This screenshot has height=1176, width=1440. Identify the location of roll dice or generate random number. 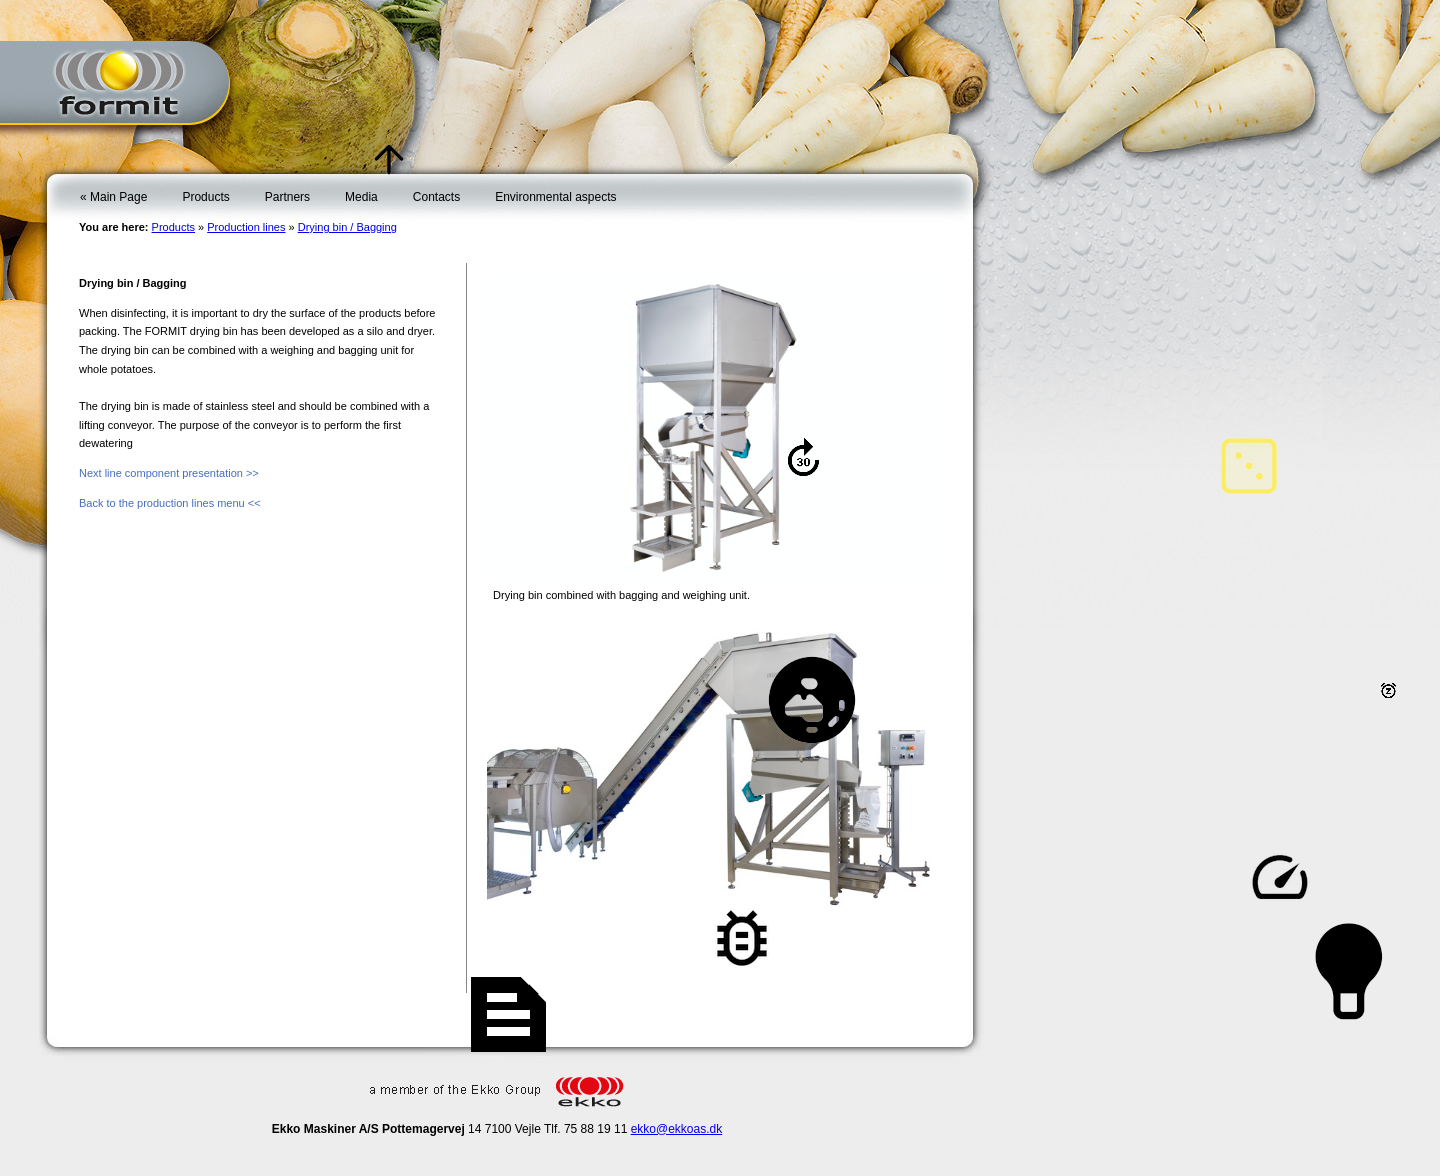
(1249, 466).